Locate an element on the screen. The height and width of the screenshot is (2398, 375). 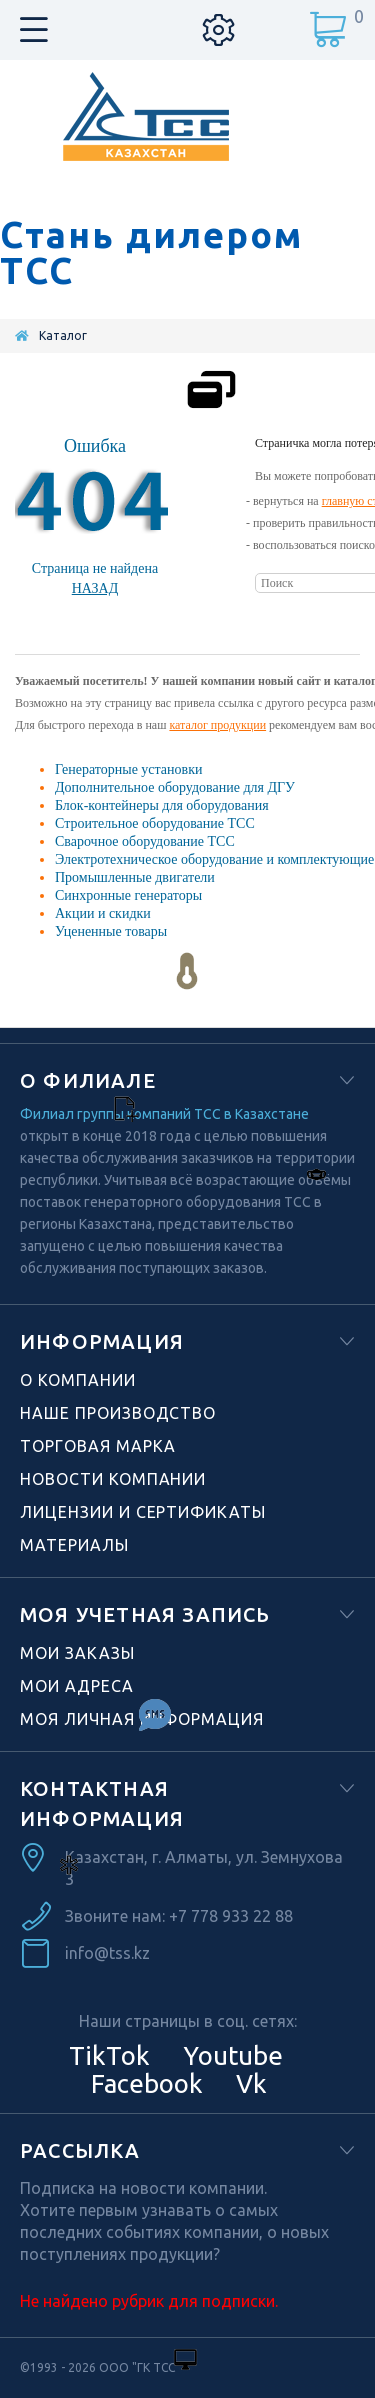
access medical or health-related features is located at coordinates (69, 1865).